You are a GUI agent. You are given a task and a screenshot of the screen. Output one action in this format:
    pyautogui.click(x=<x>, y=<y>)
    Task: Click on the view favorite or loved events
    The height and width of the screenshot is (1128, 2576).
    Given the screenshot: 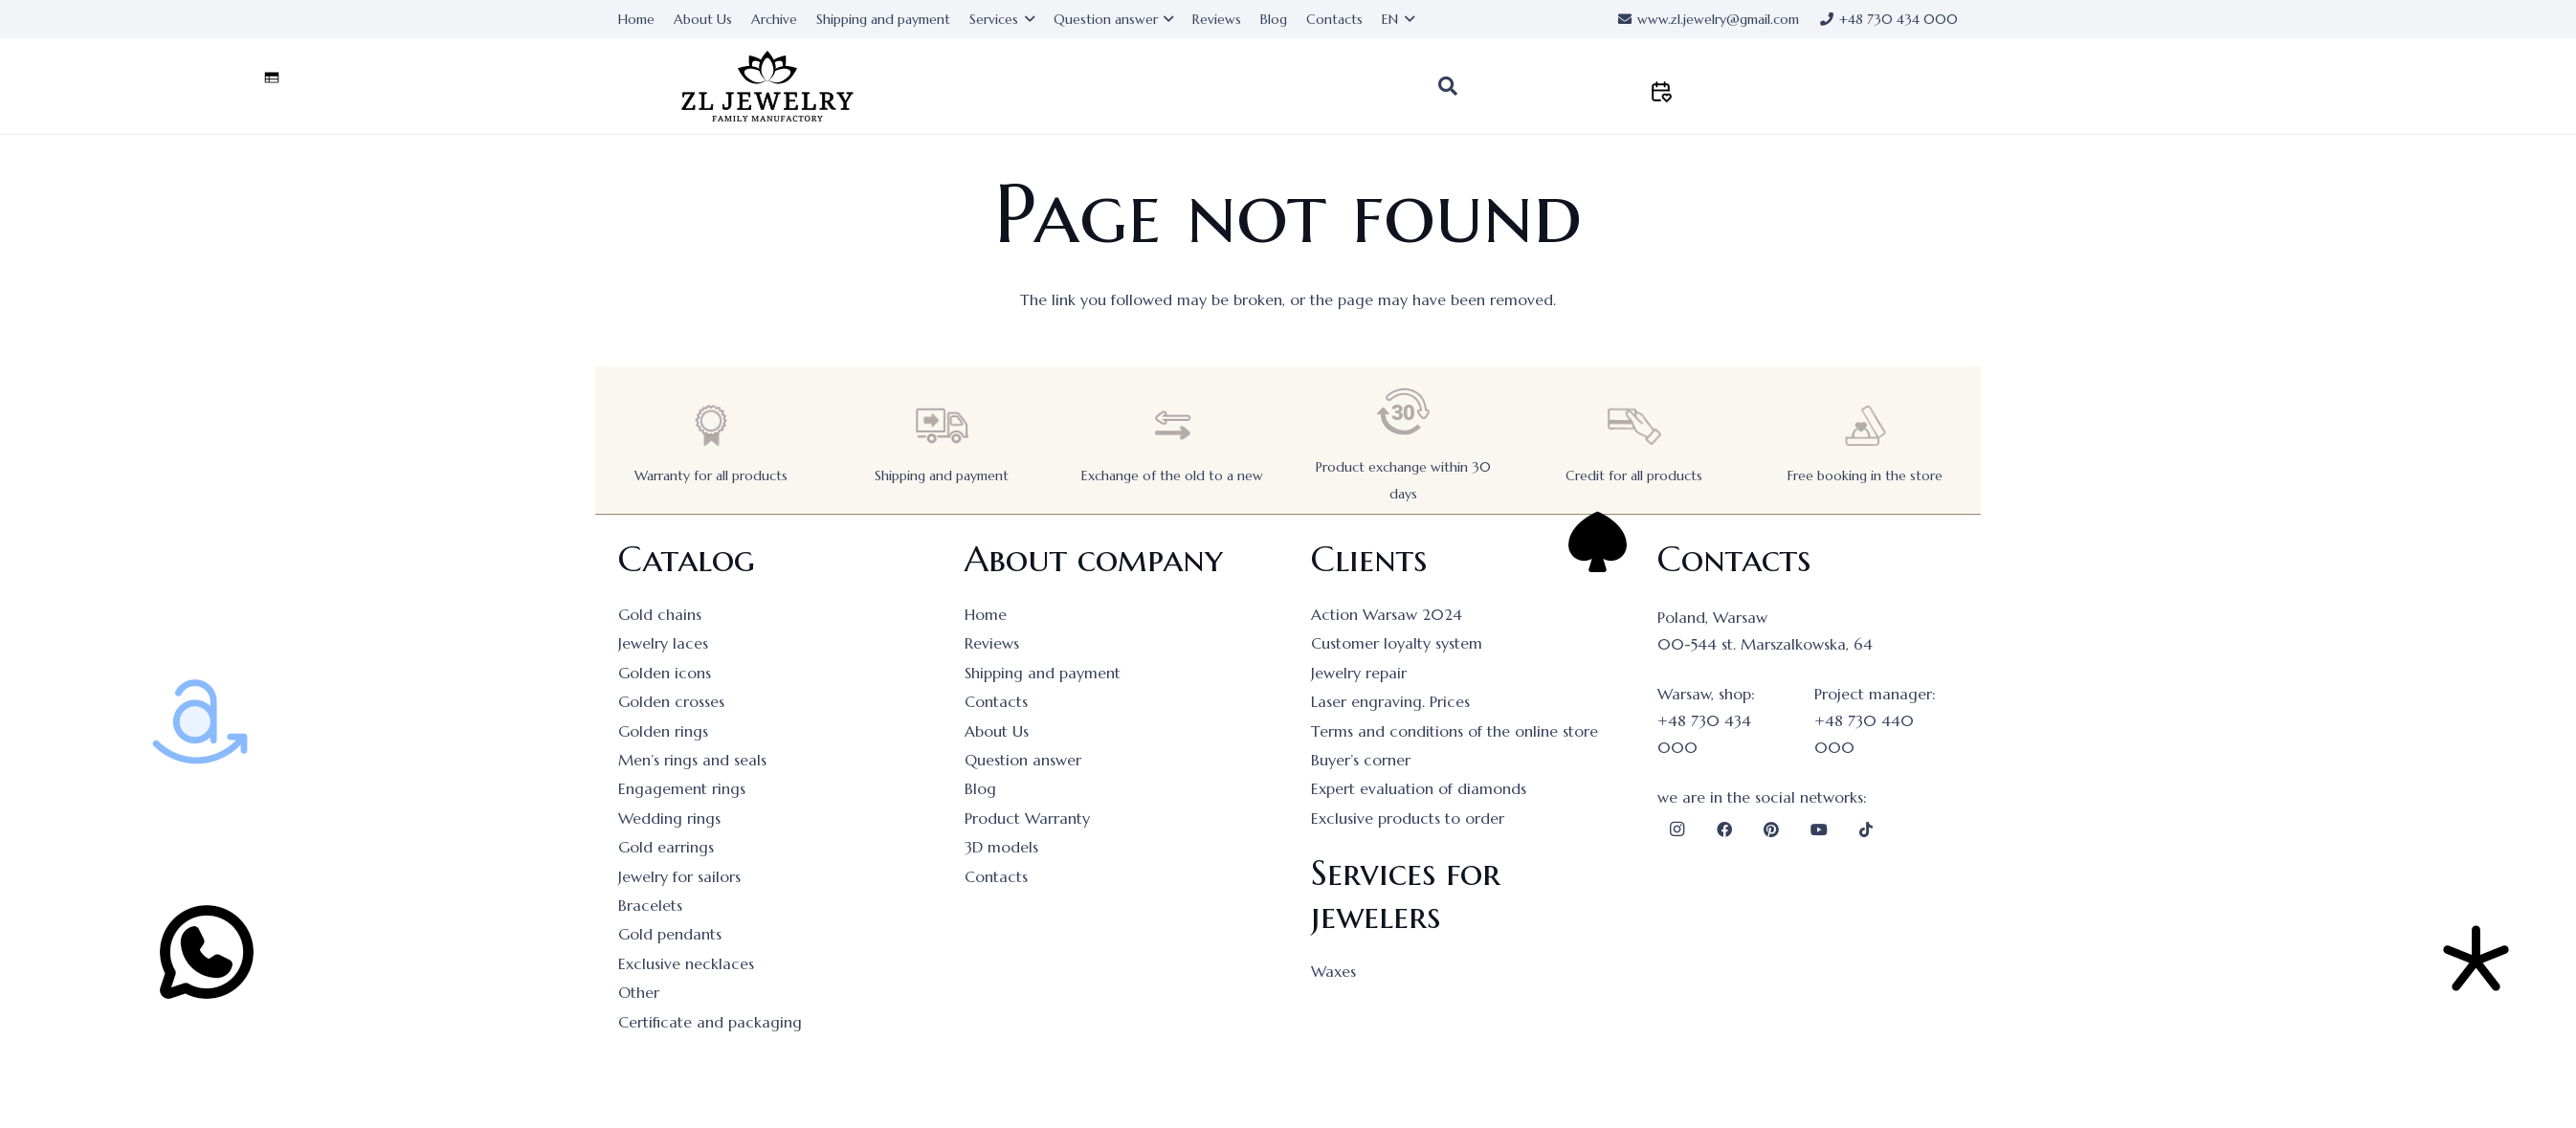 What is the action you would take?
    pyautogui.click(x=1660, y=91)
    